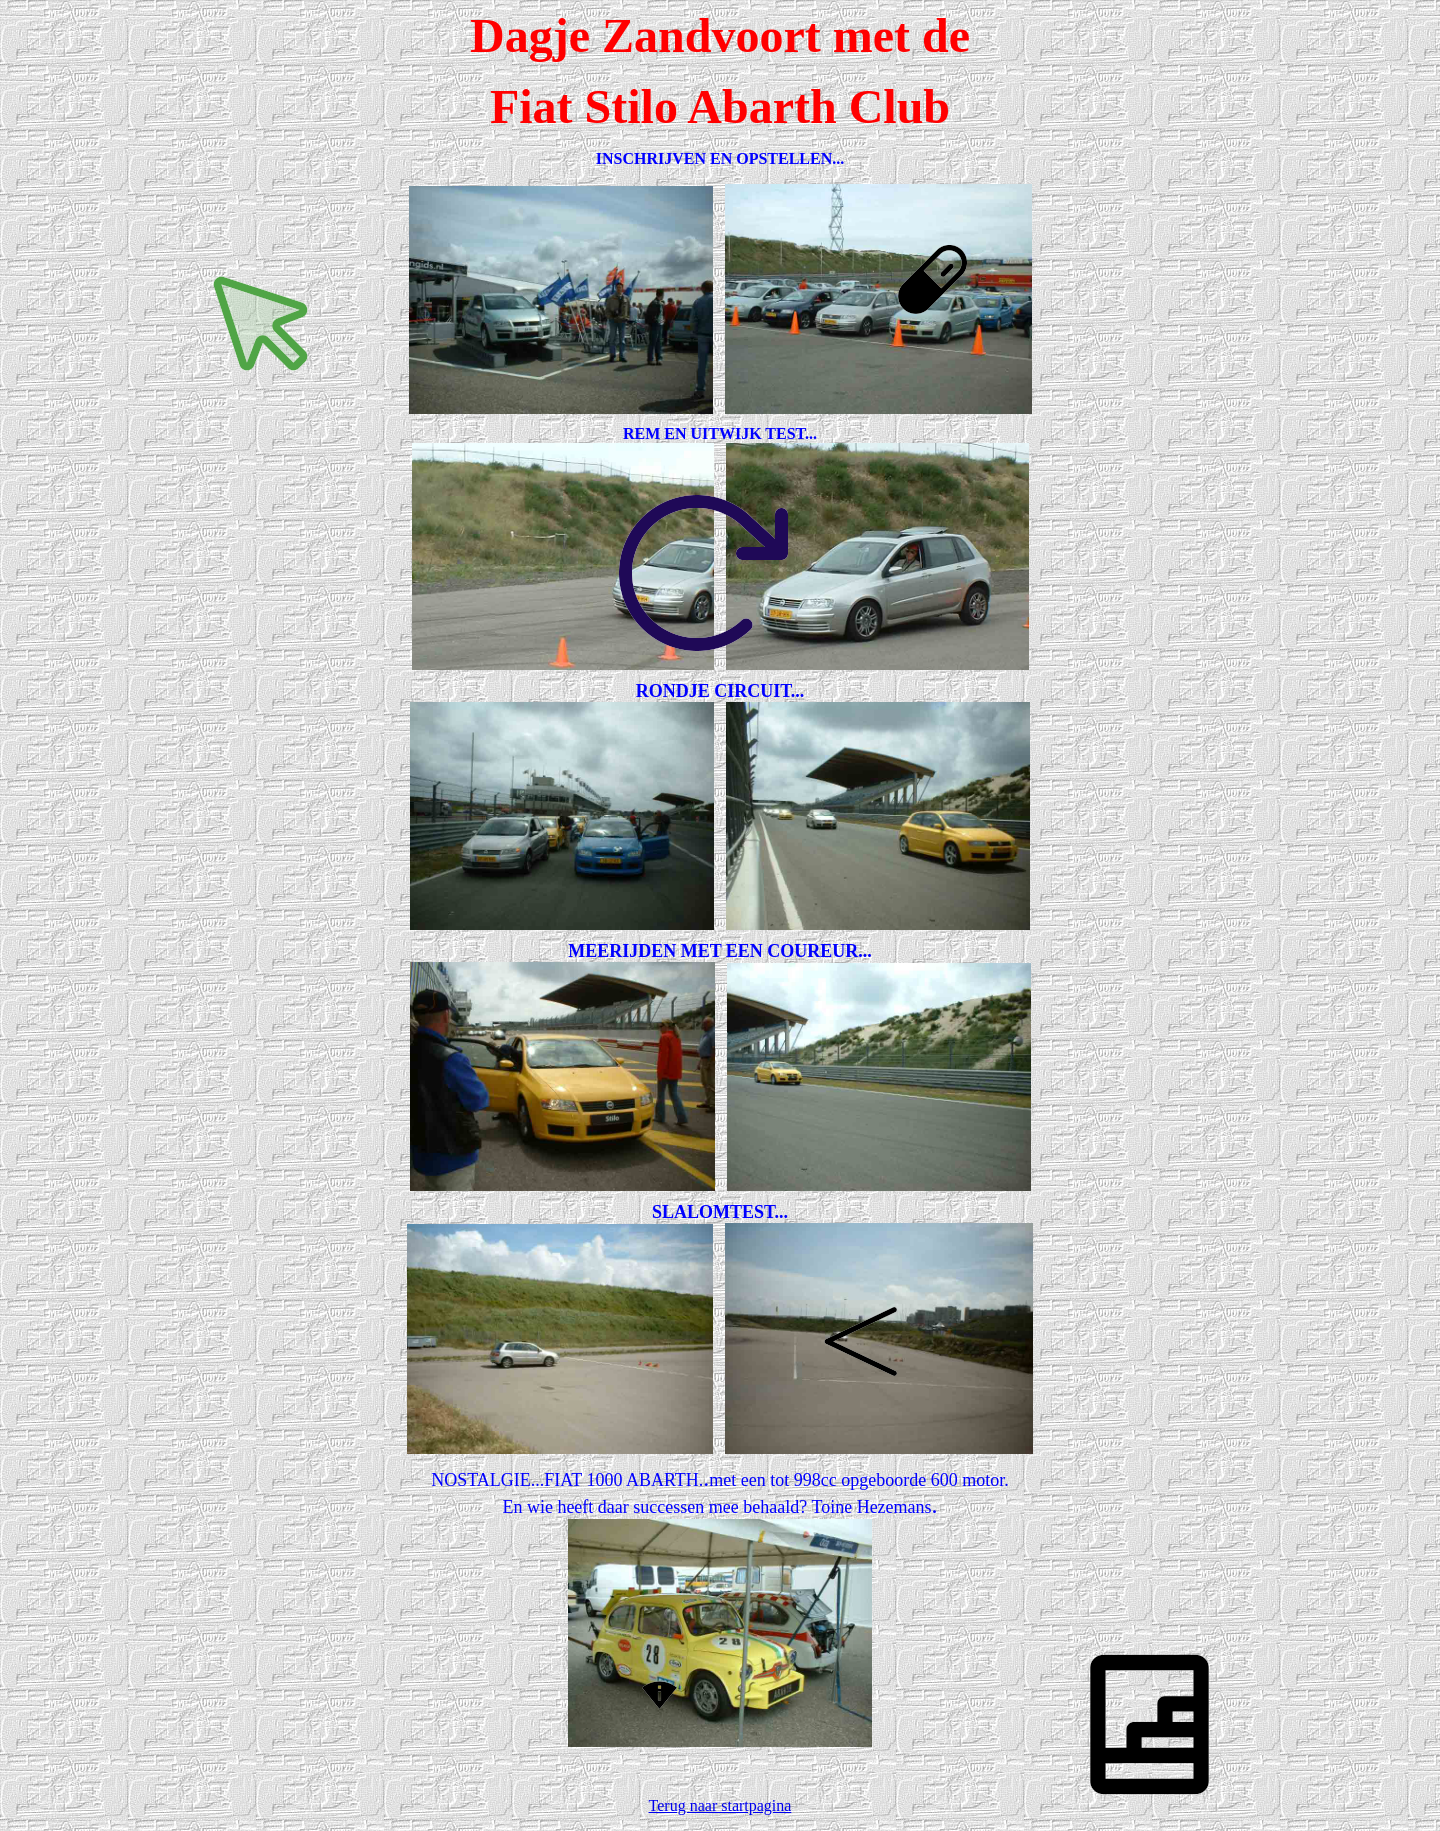  Describe the element at coordinates (659, 1694) in the screenshot. I see `view wifi network information` at that location.